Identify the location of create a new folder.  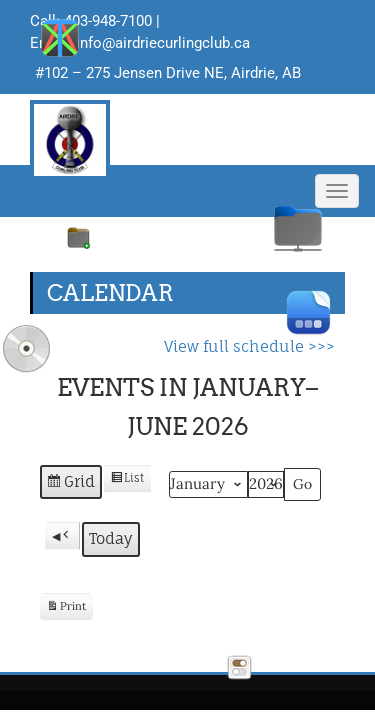
(78, 237).